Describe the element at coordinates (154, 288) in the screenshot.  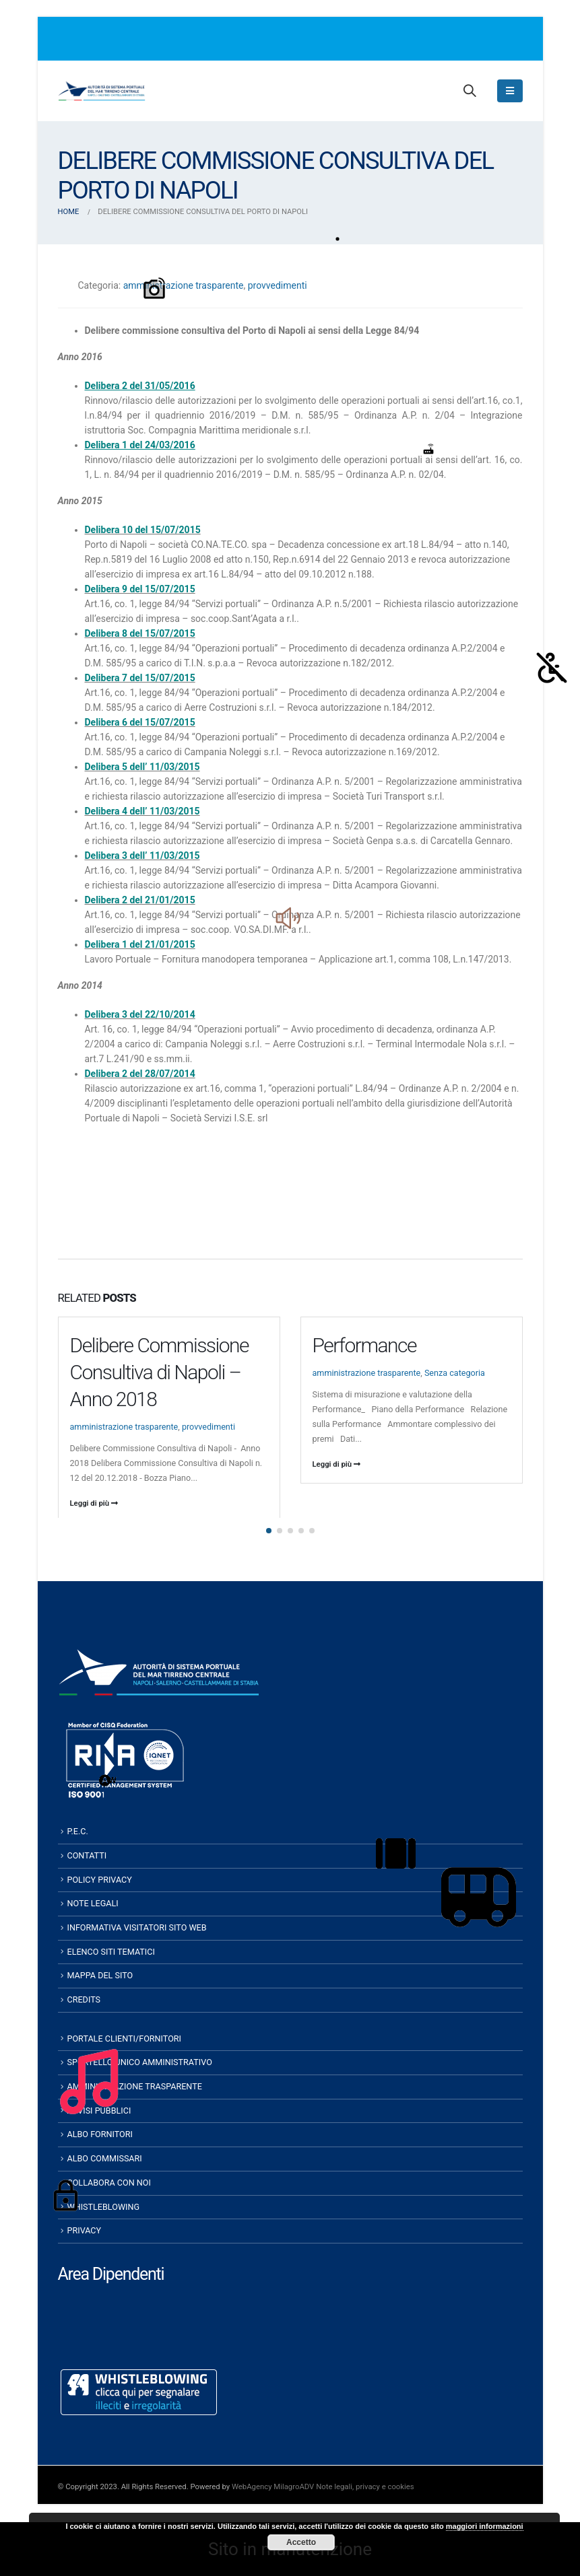
I see `connect to a wireless or linked camera device` at that location.